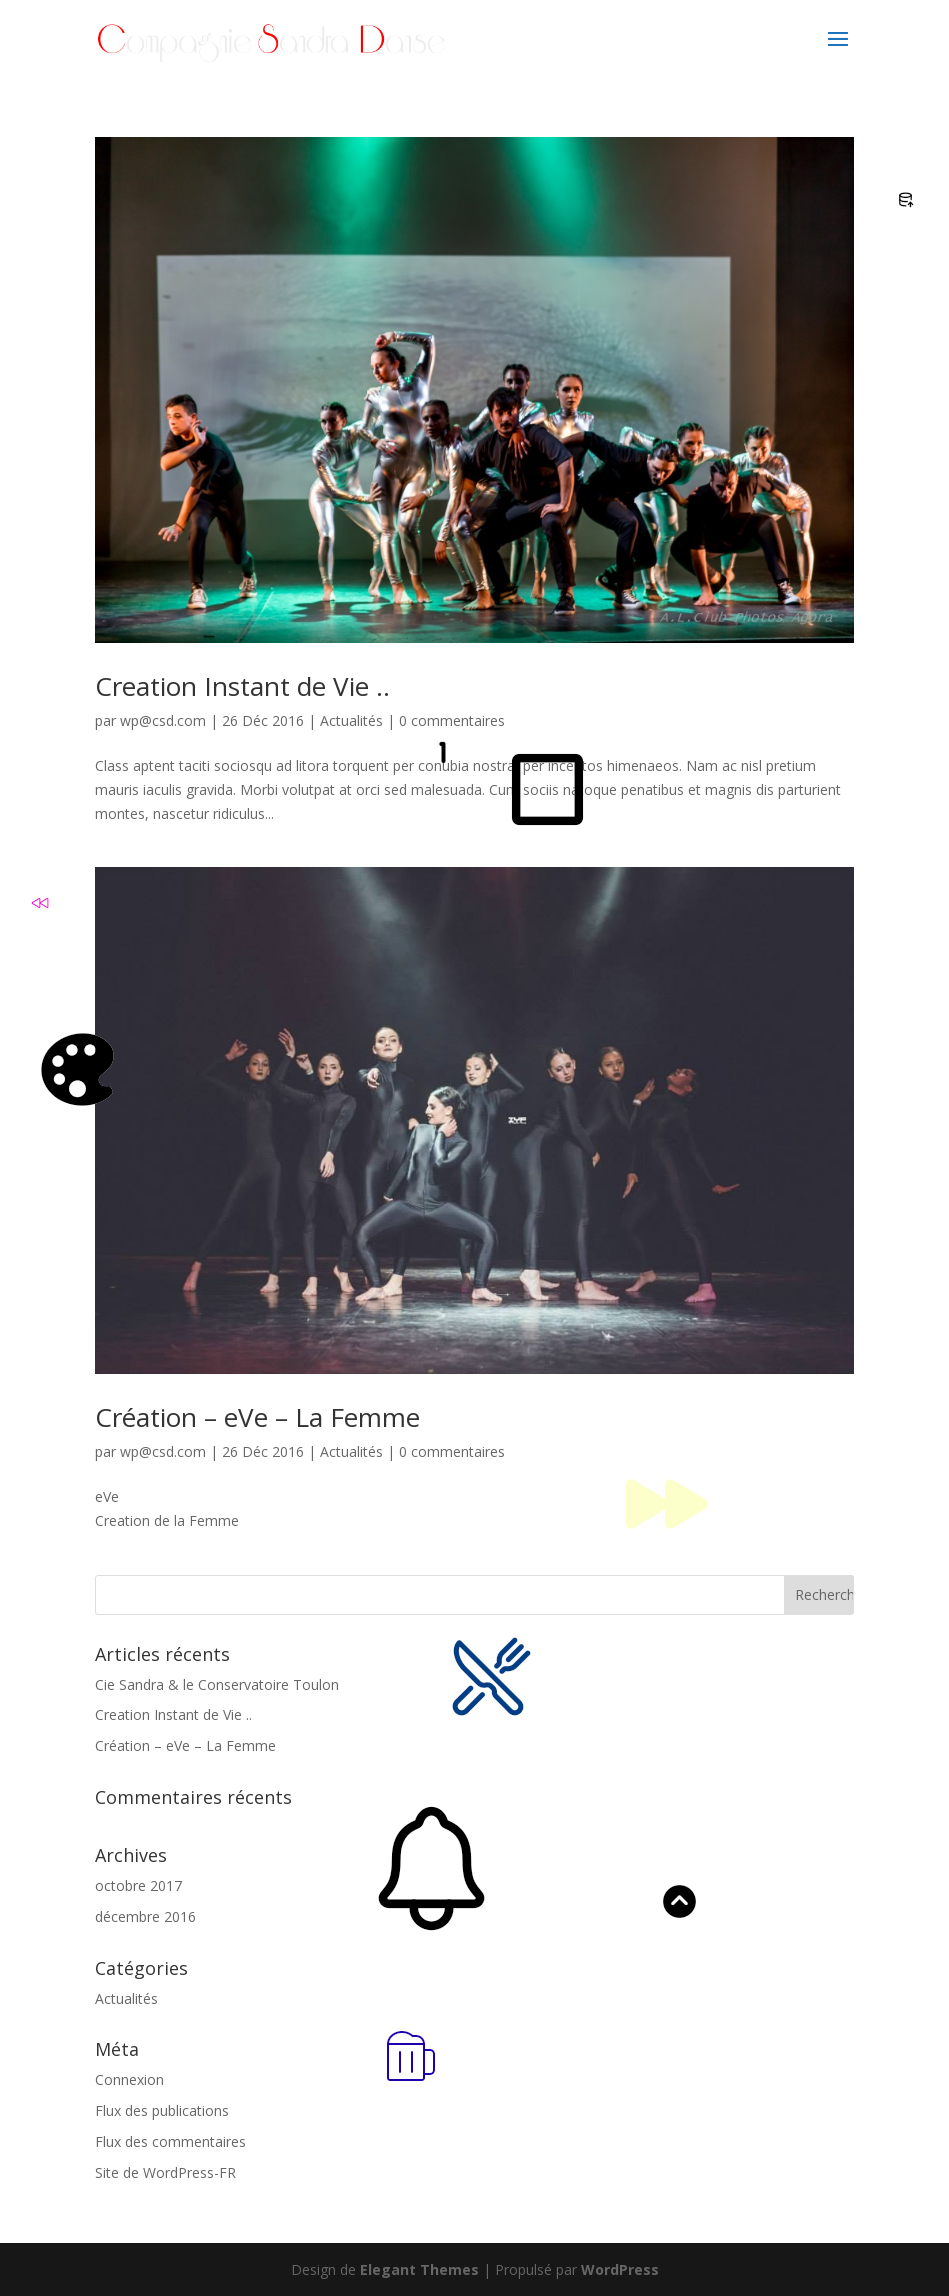 The image size is (949, 2296). I want to click on find nearby restaurants, so click(491, 1676).